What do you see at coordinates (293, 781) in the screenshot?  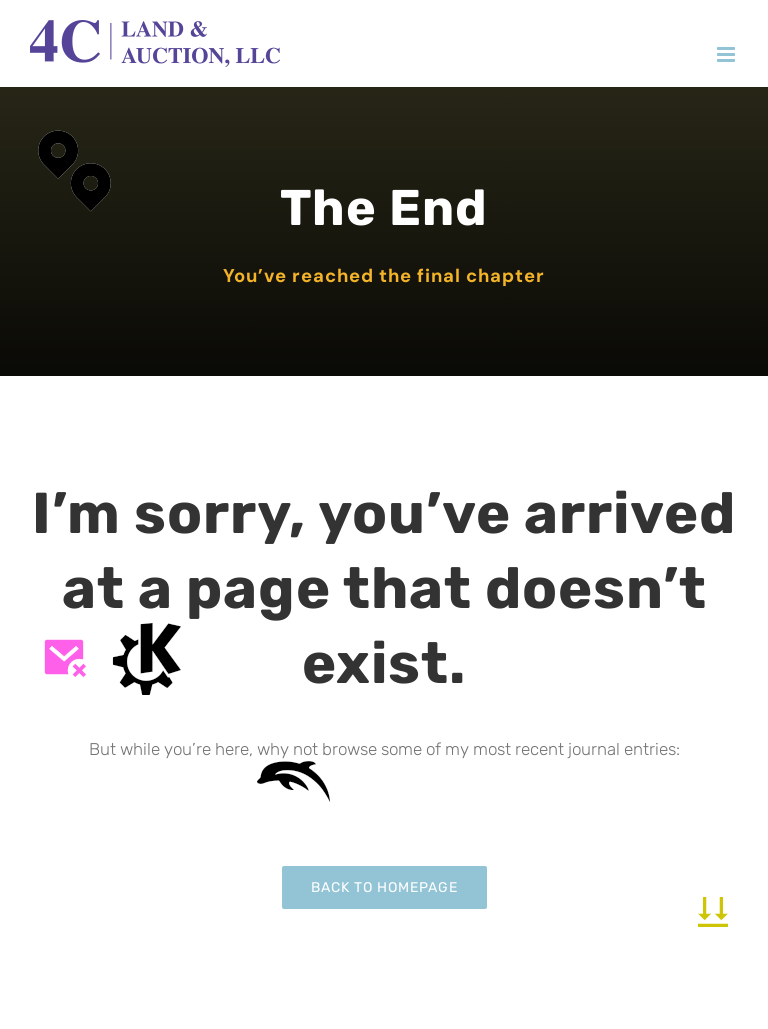 I see `dolphin emulator logo` at bounding box center [293, 781].